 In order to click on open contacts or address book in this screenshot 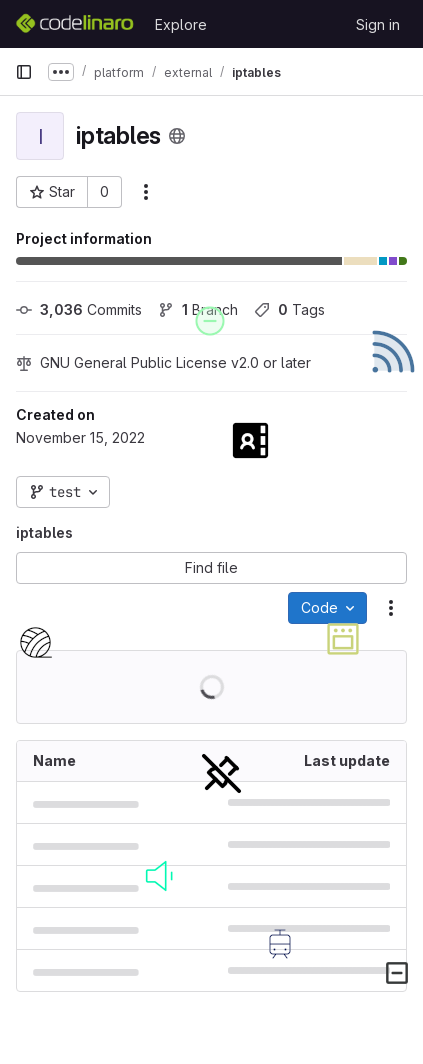, I will do `click(250, 440)`.